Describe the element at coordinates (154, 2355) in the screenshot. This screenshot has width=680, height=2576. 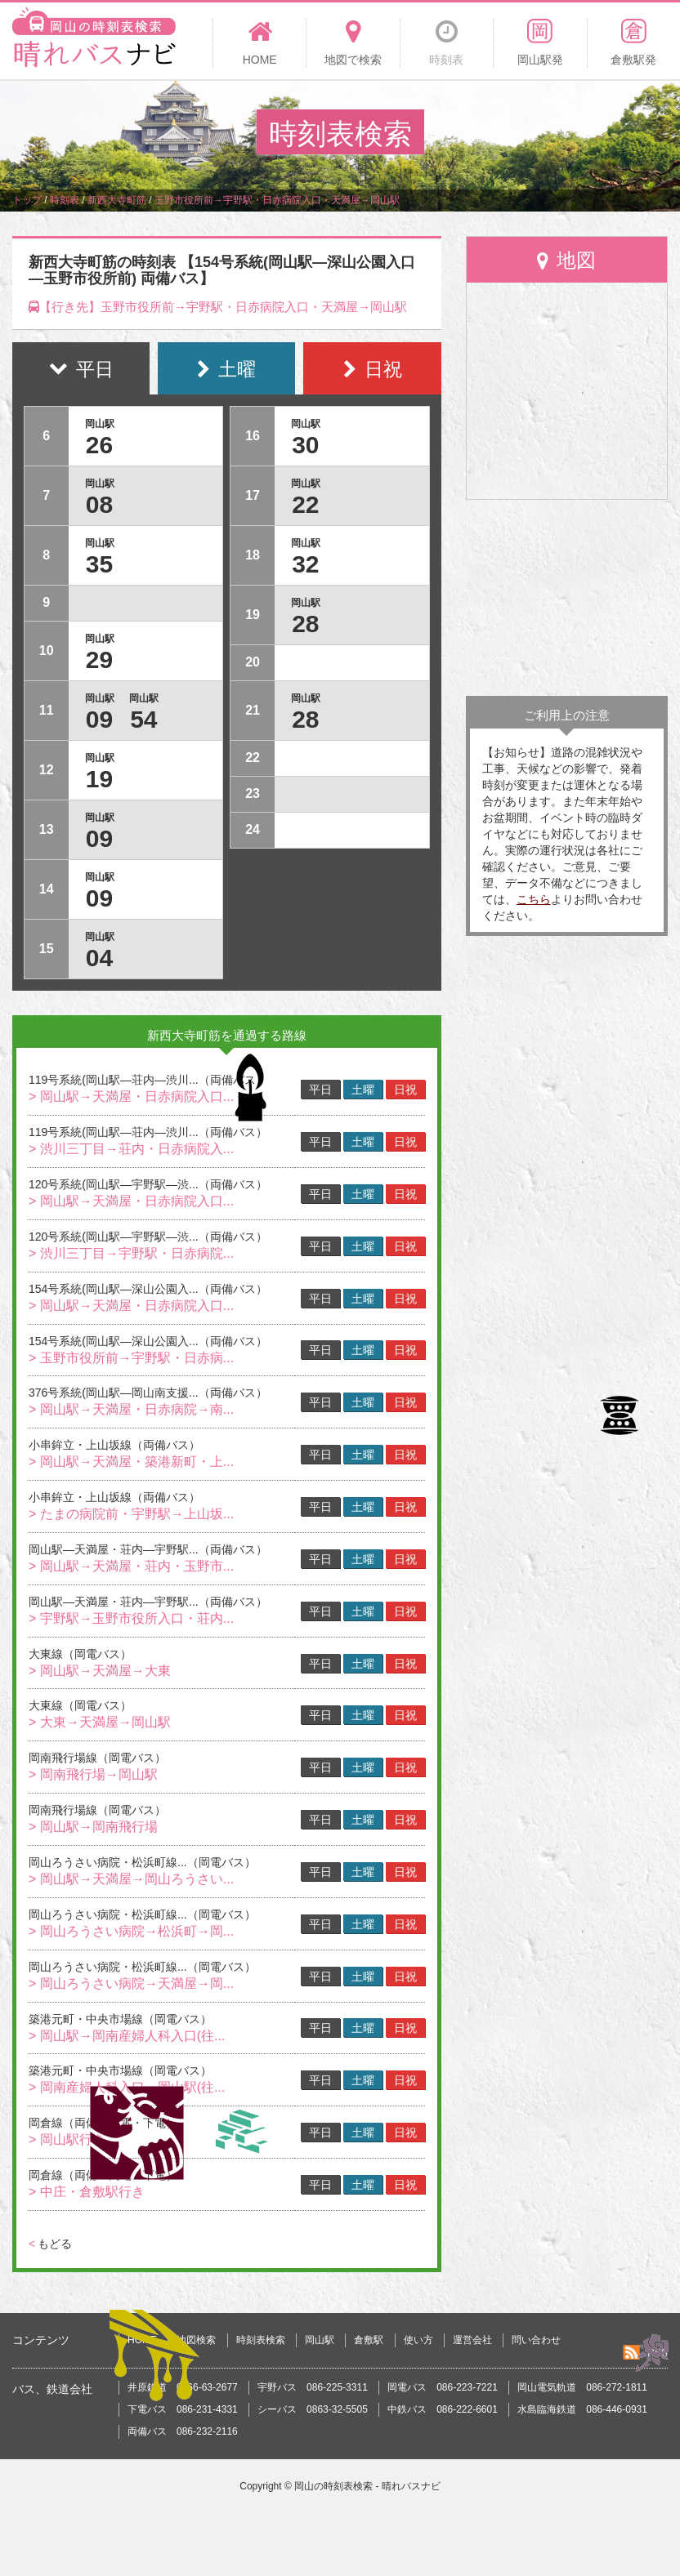
I see `indicates a critical hit or bleeding effect` at that location.